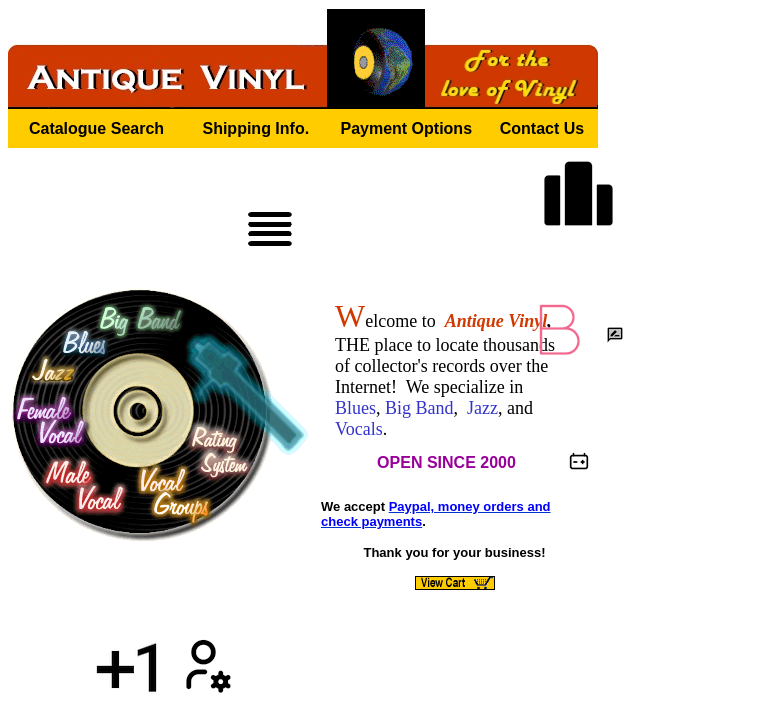 The height and width of the screenshot is (720, 765). Describe the element at coordinates (556, 331) in the screenshot. I see `apply bold formatting to selected text` at that location.